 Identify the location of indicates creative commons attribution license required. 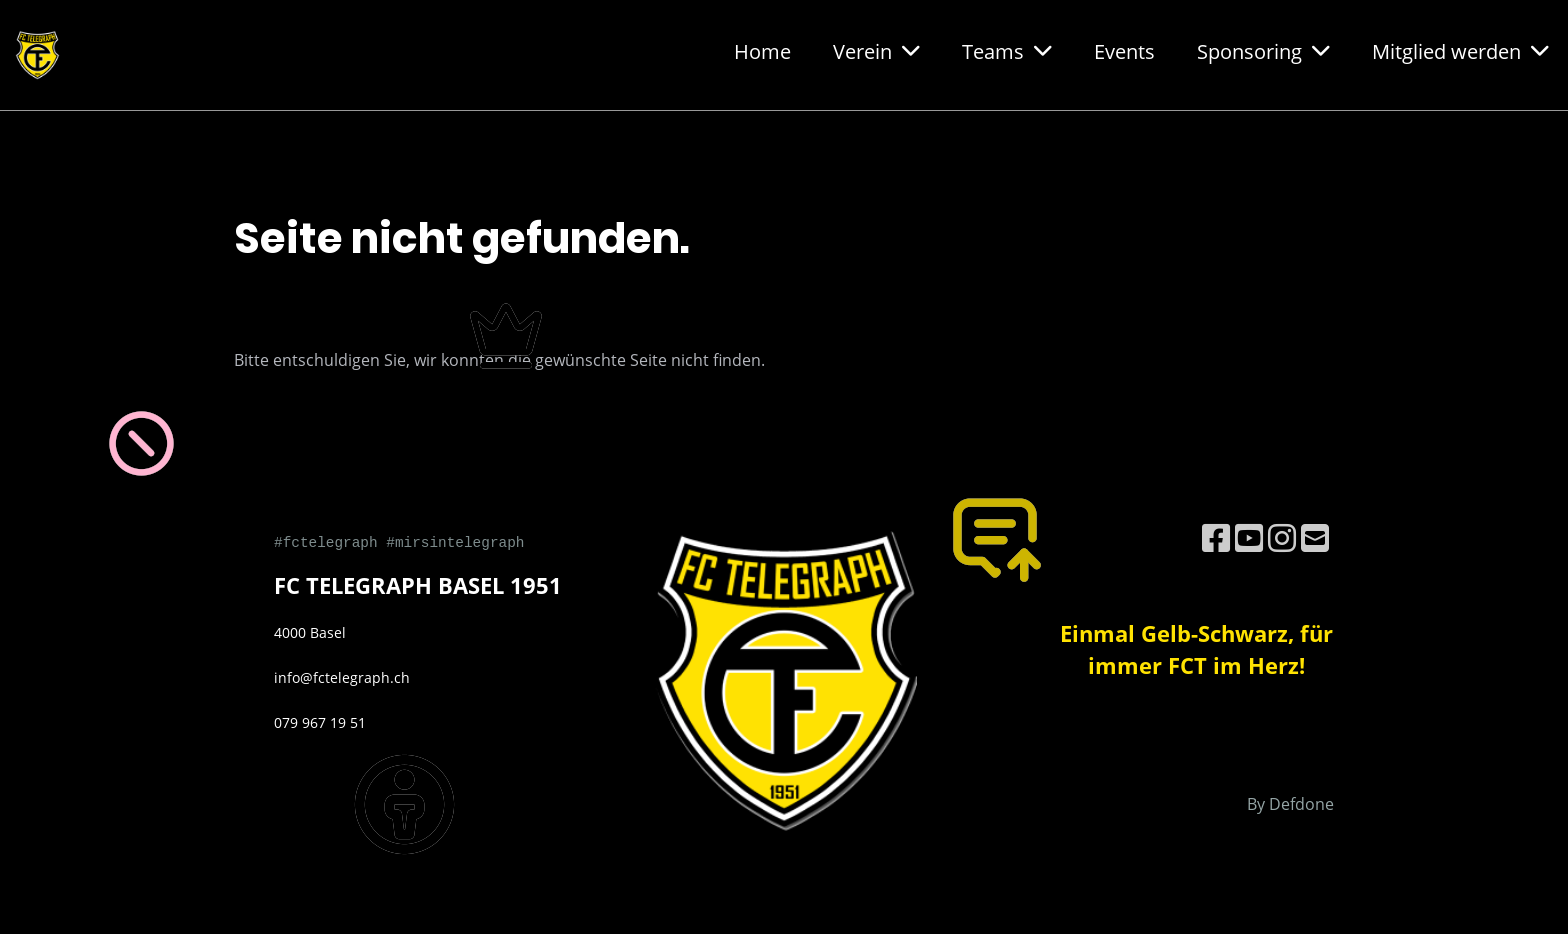
(404, 804).